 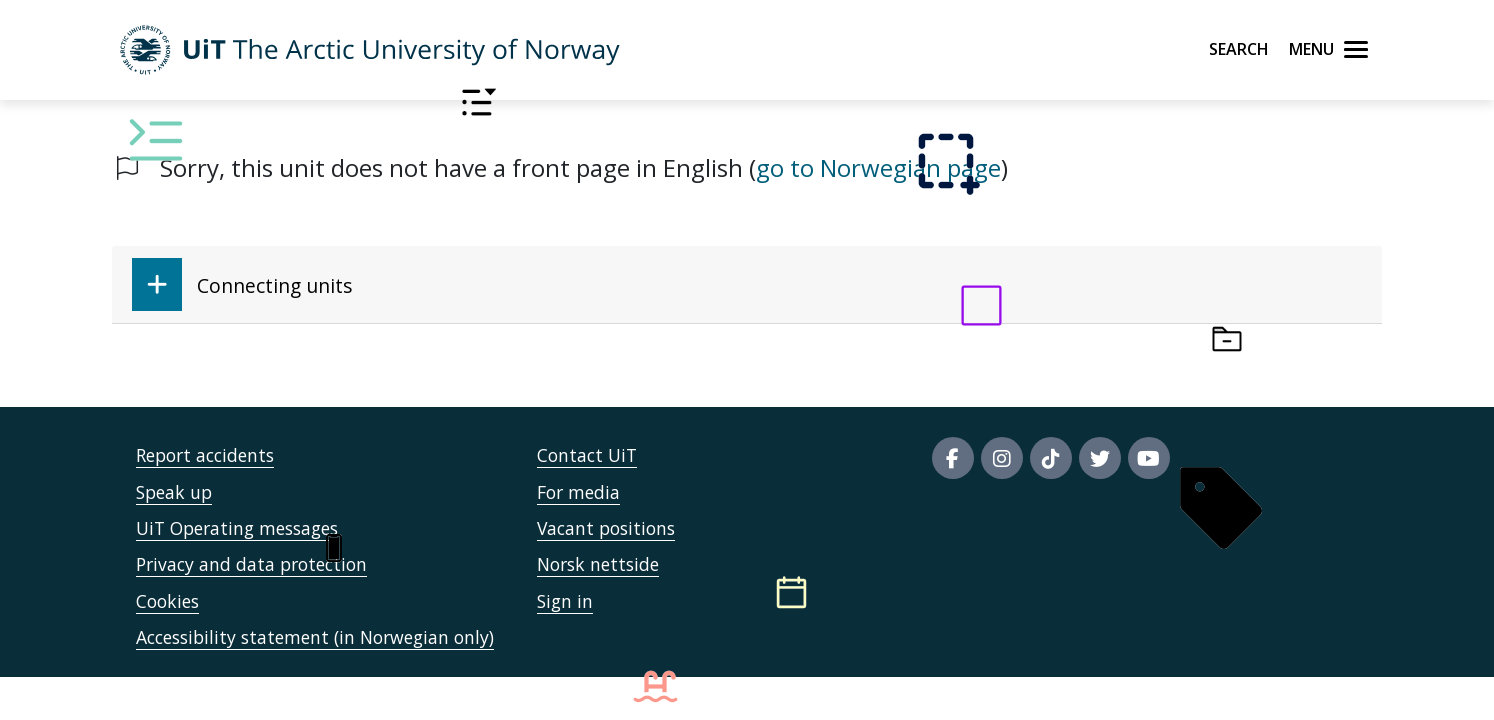 What do you see at coordinates (334, 548) in the screenshot?
I see `switch to mobile view` at bounding box center [334, 548].